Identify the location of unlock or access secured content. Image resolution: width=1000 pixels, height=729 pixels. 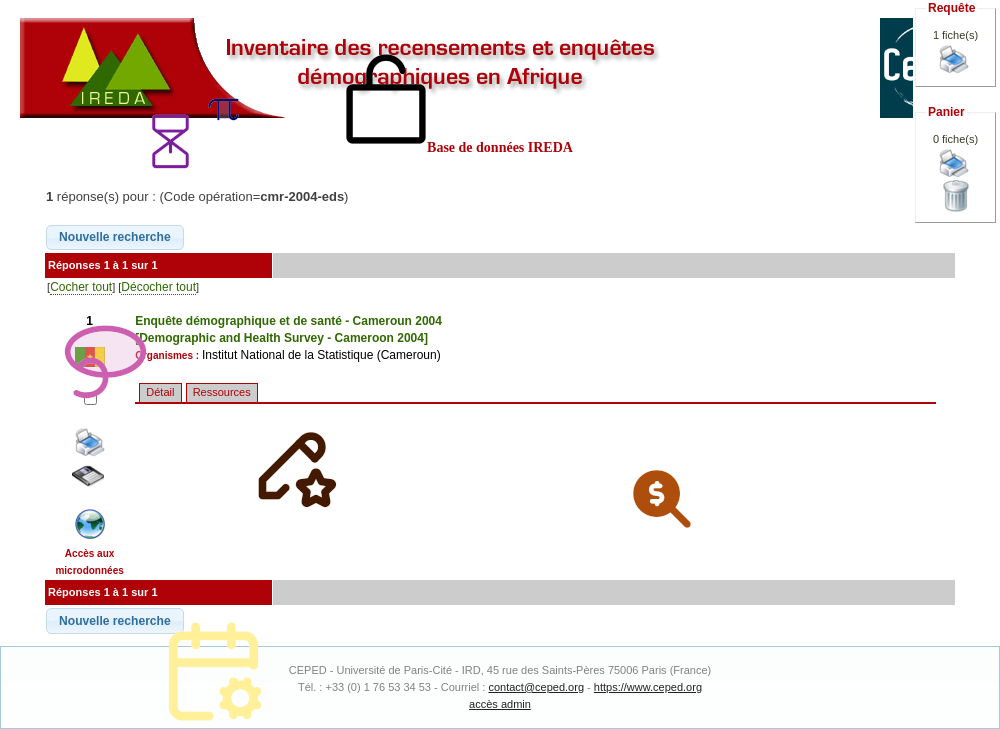
(386, 104).